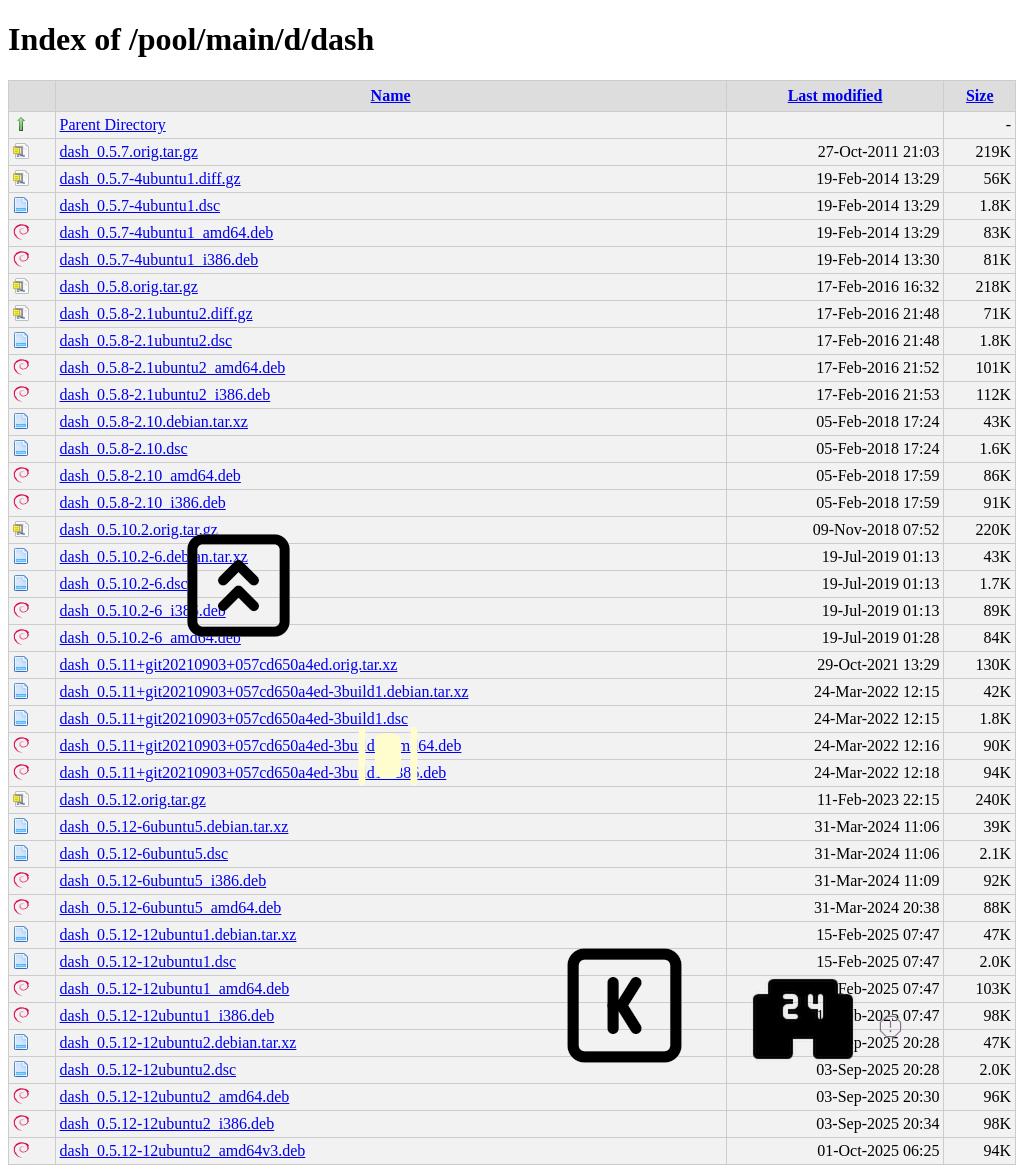 The image size is (1024, 1173). Describe the element at coordinates (803, 1019) in the screenshot. I see `find nearby convenience stores` at that location.